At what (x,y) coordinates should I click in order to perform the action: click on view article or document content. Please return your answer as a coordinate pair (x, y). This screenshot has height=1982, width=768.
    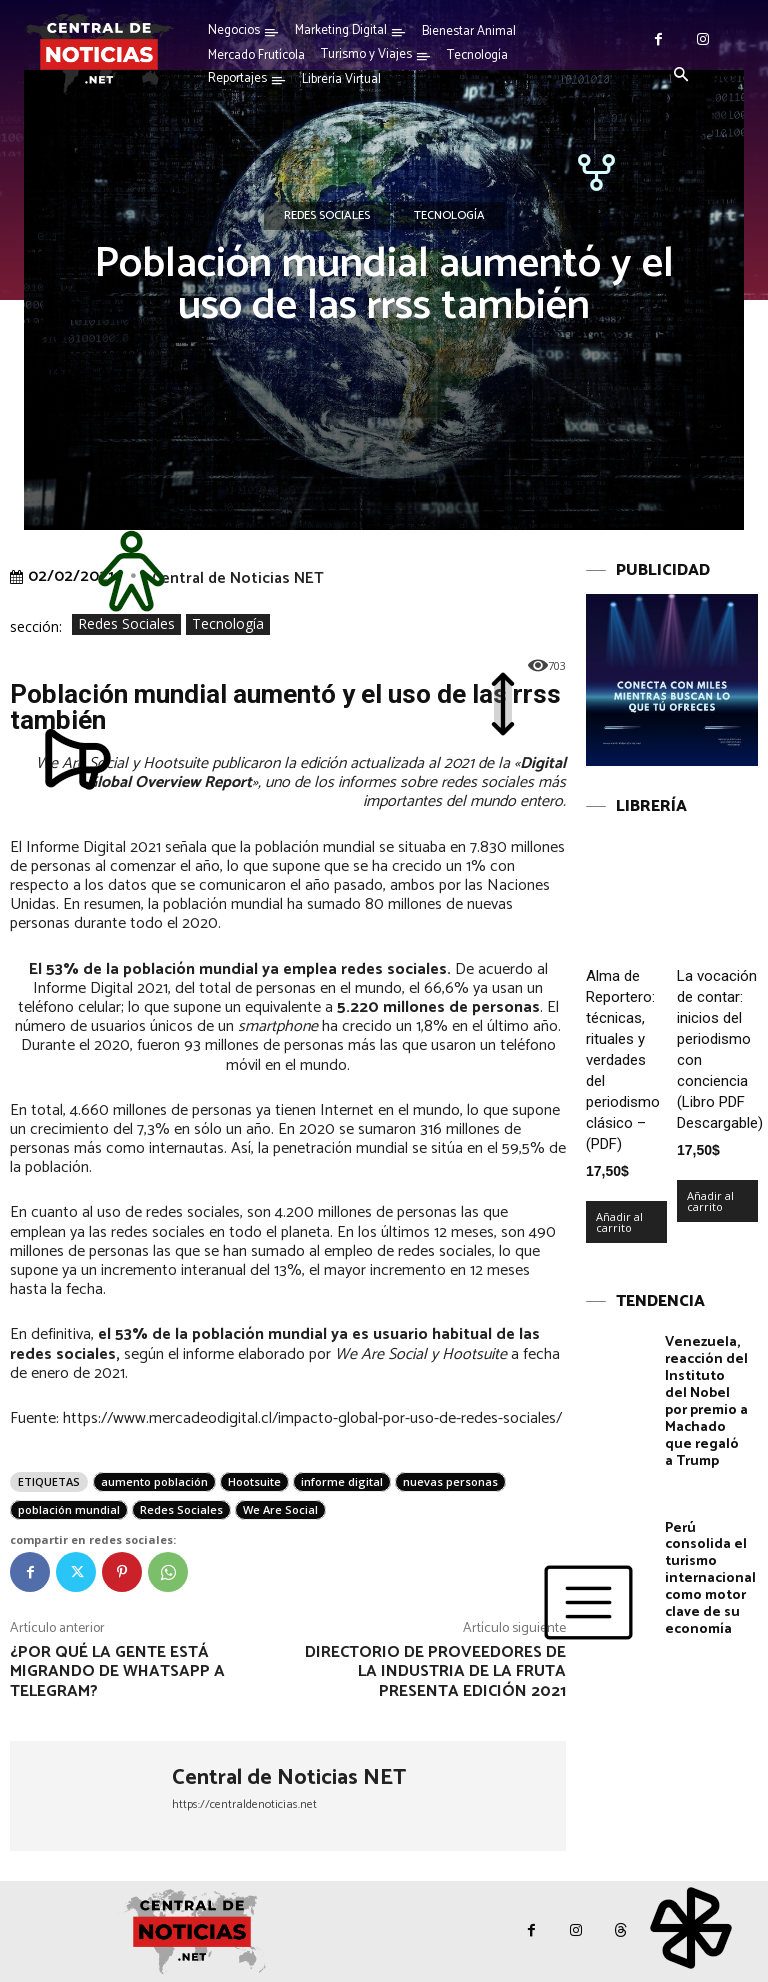
    Looking at the image, I should click on (588, 1602).